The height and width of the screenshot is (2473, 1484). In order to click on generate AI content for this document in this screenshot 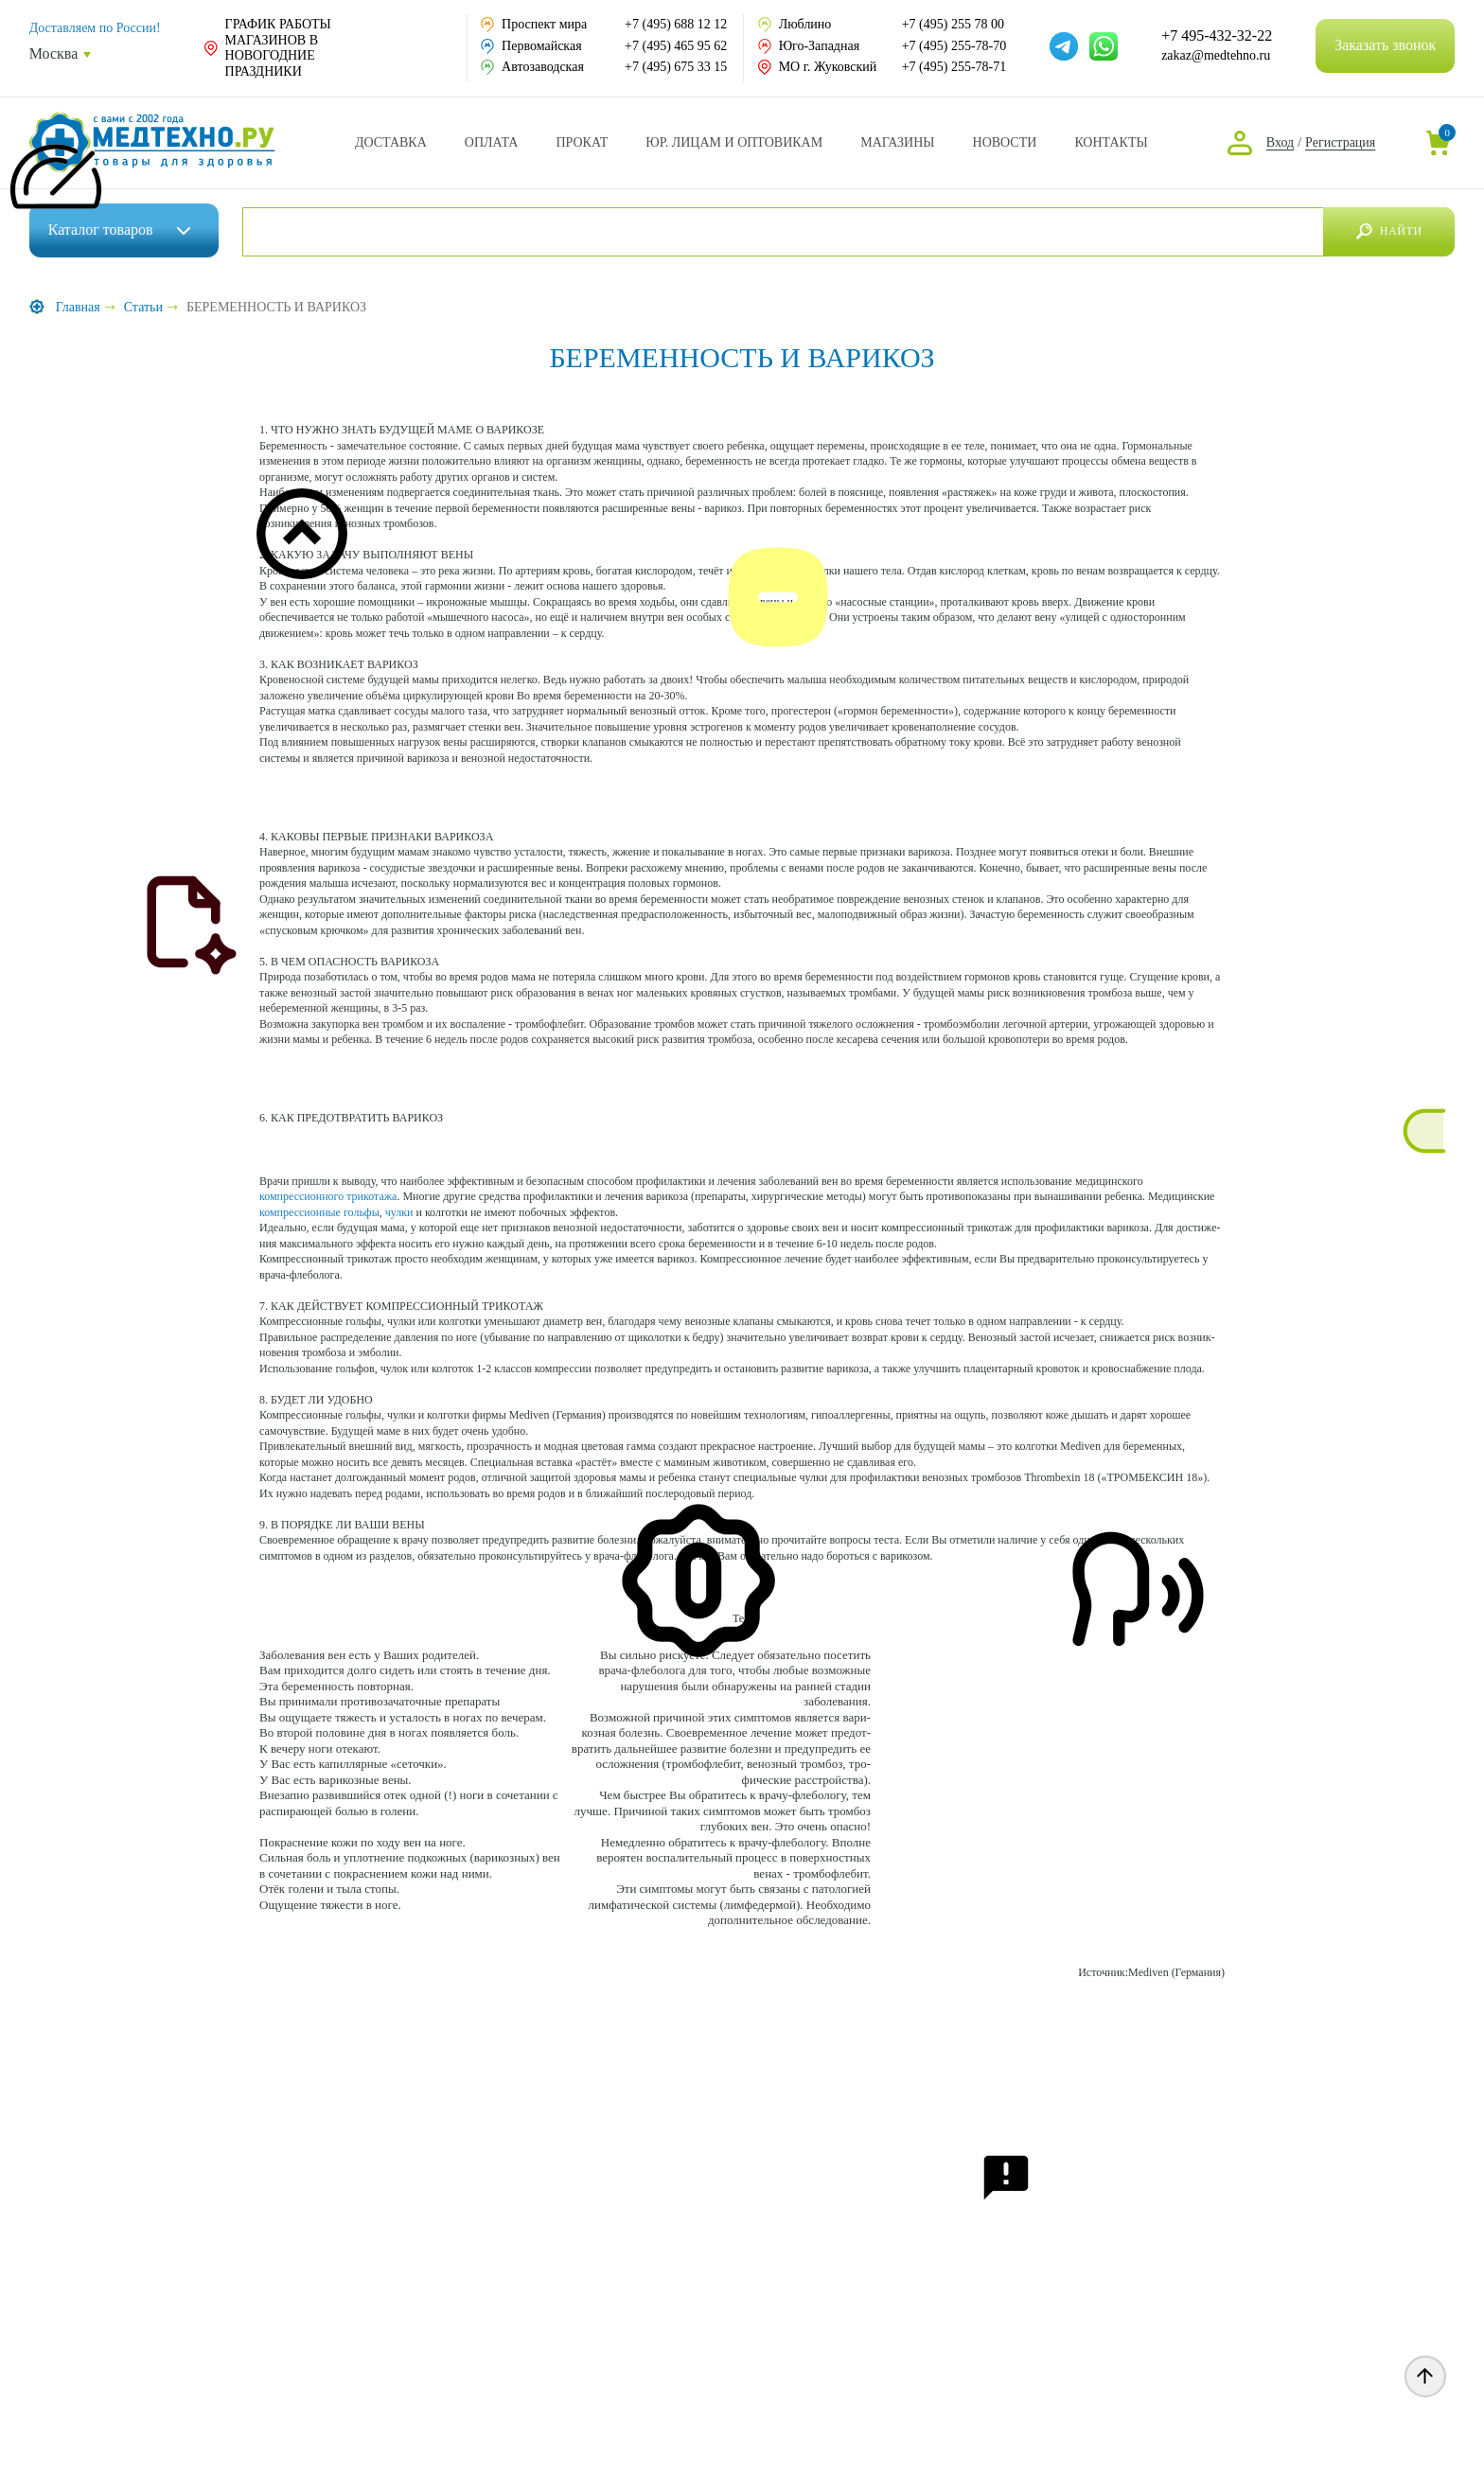, I will do `click(184, 922)`.